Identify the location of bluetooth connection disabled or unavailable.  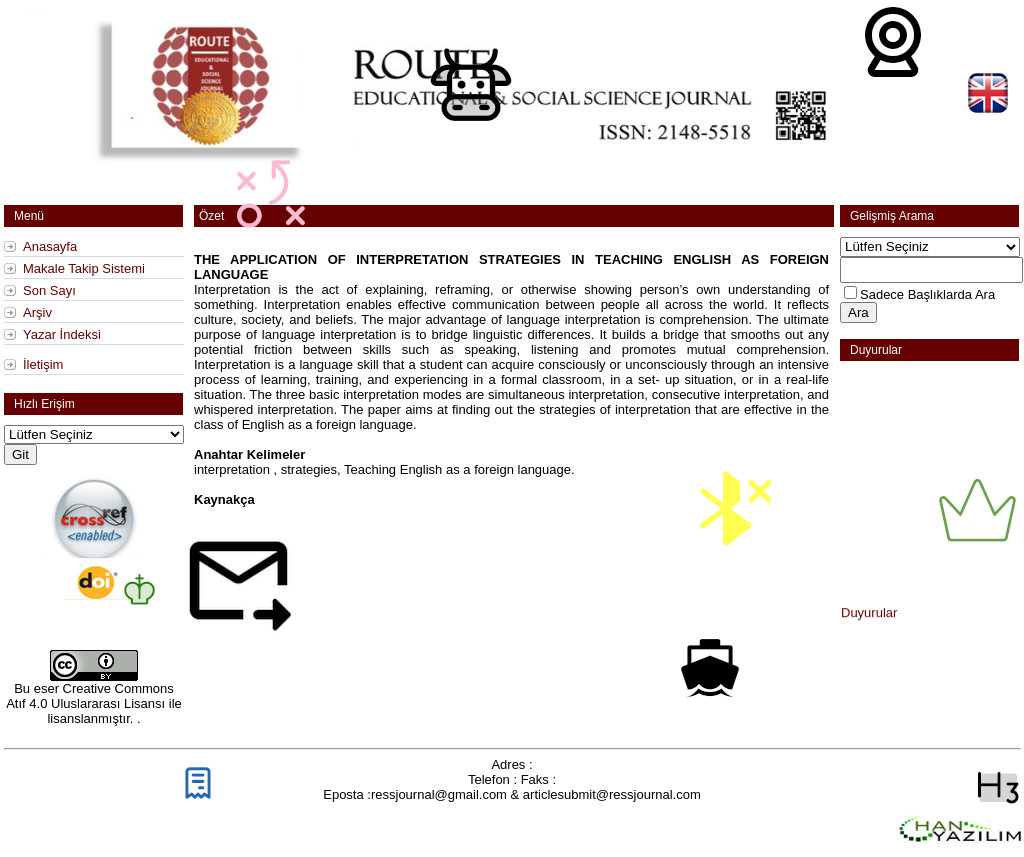
(731, 508).